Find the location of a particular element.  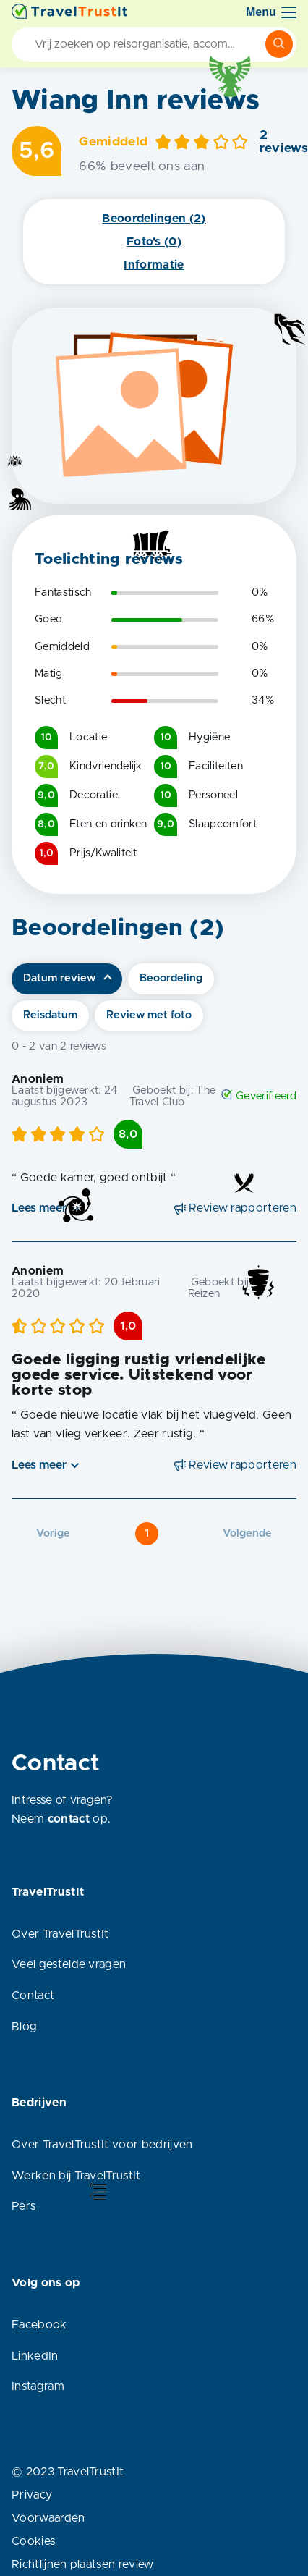

represents a guild, clan, or faction emblem is located at coordinates (229, 75).